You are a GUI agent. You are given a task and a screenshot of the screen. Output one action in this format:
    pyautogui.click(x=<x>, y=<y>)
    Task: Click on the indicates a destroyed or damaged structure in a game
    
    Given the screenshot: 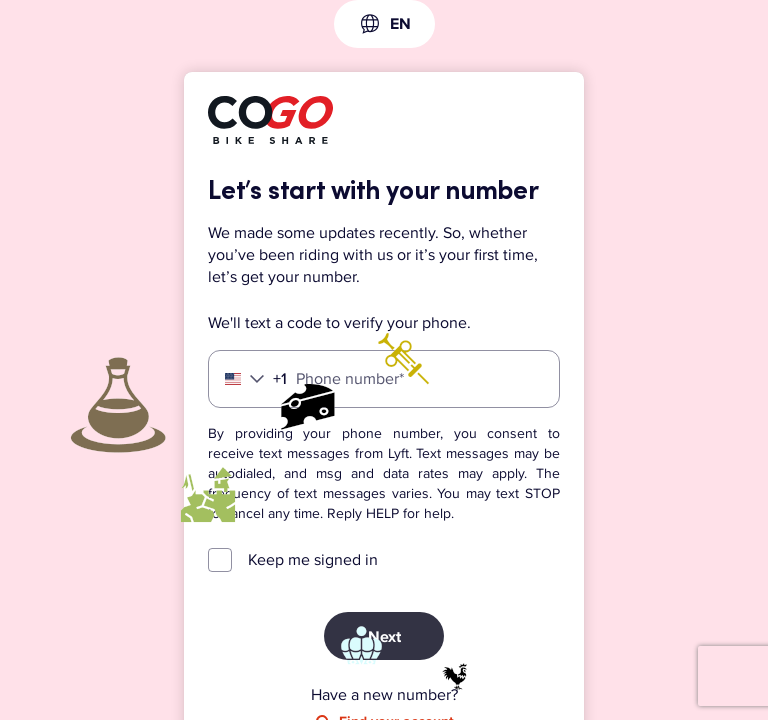 What is the action you would take?
    pyautogui.click(x=208, y=495)
    